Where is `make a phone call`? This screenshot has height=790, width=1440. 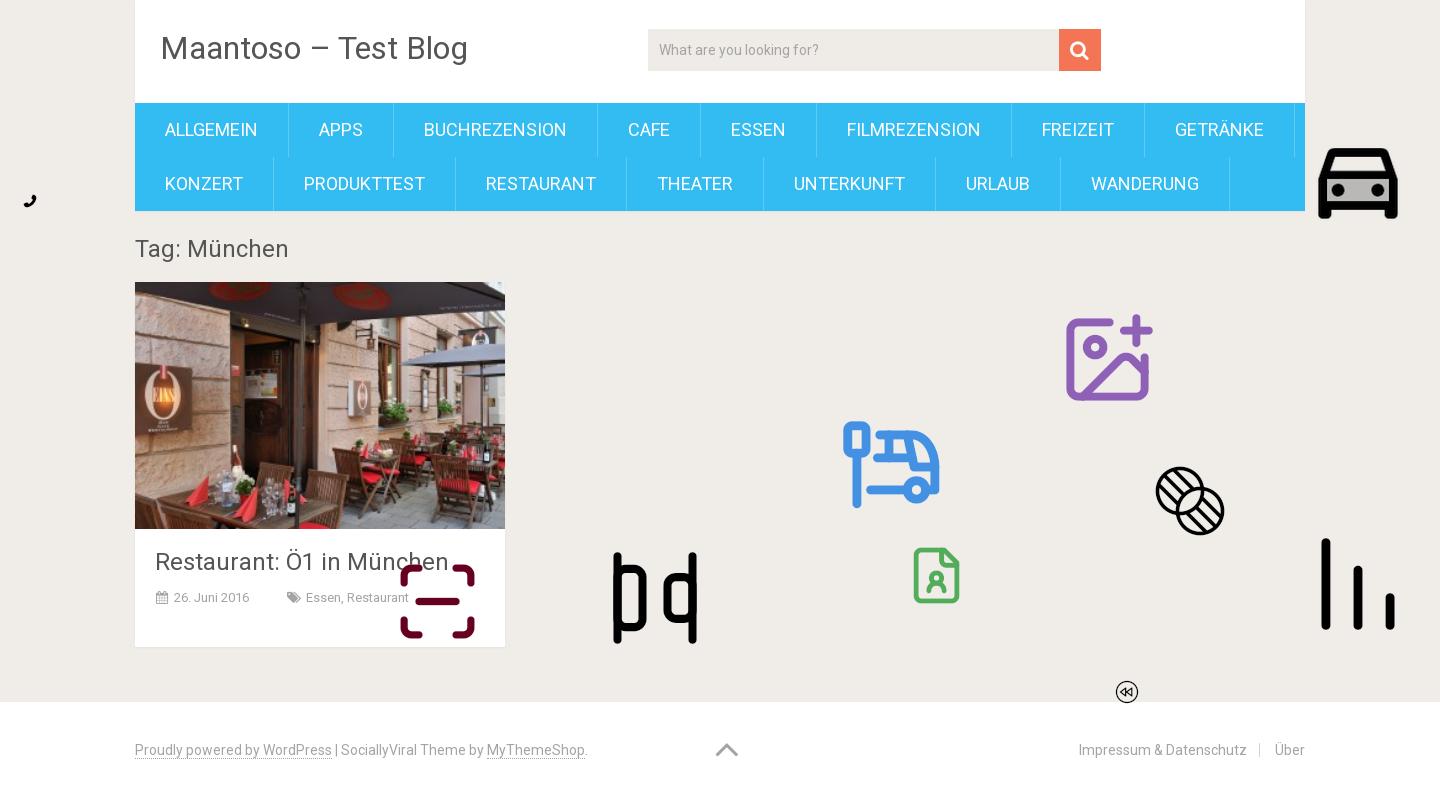 make a phone call is located at coordinates (30, 201).